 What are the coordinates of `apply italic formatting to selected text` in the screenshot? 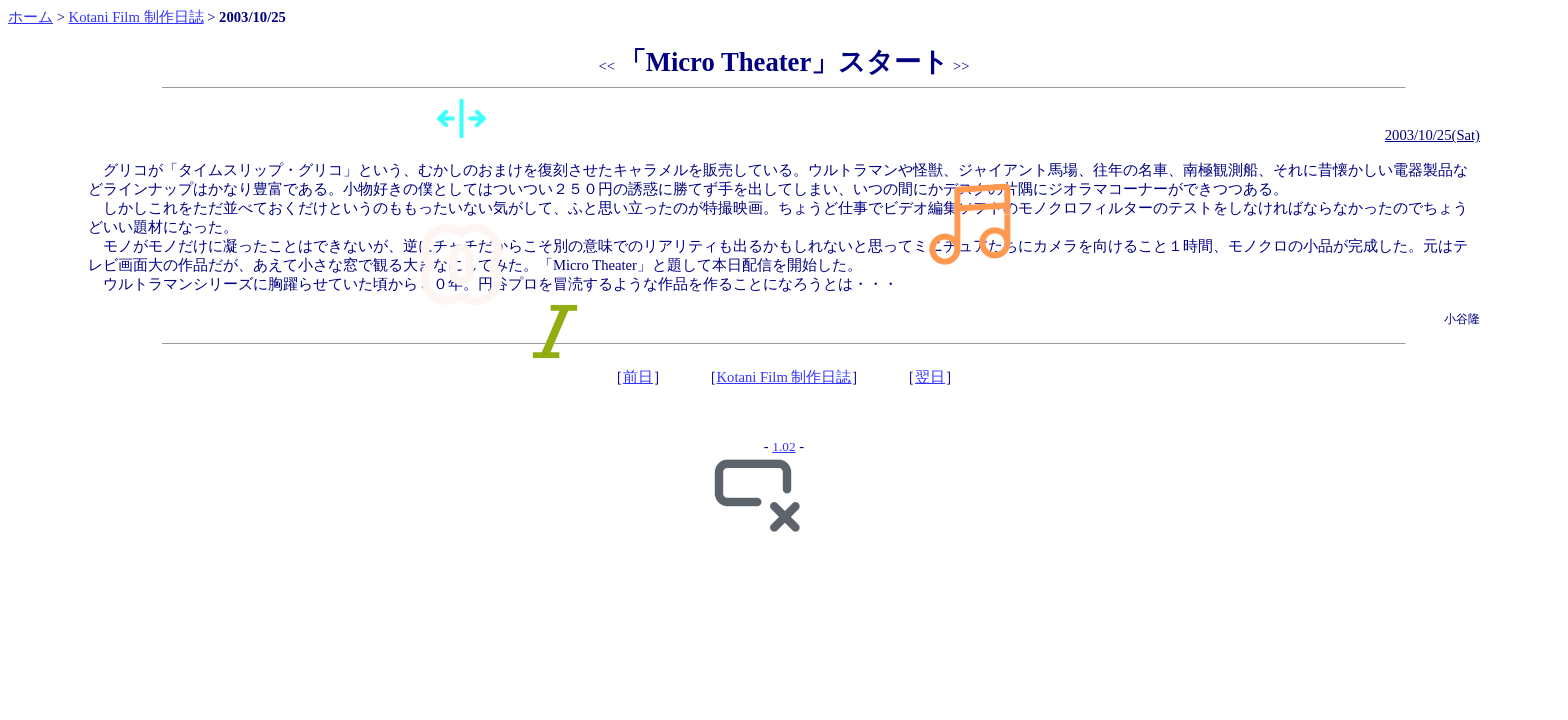 It's located at (556, 331).